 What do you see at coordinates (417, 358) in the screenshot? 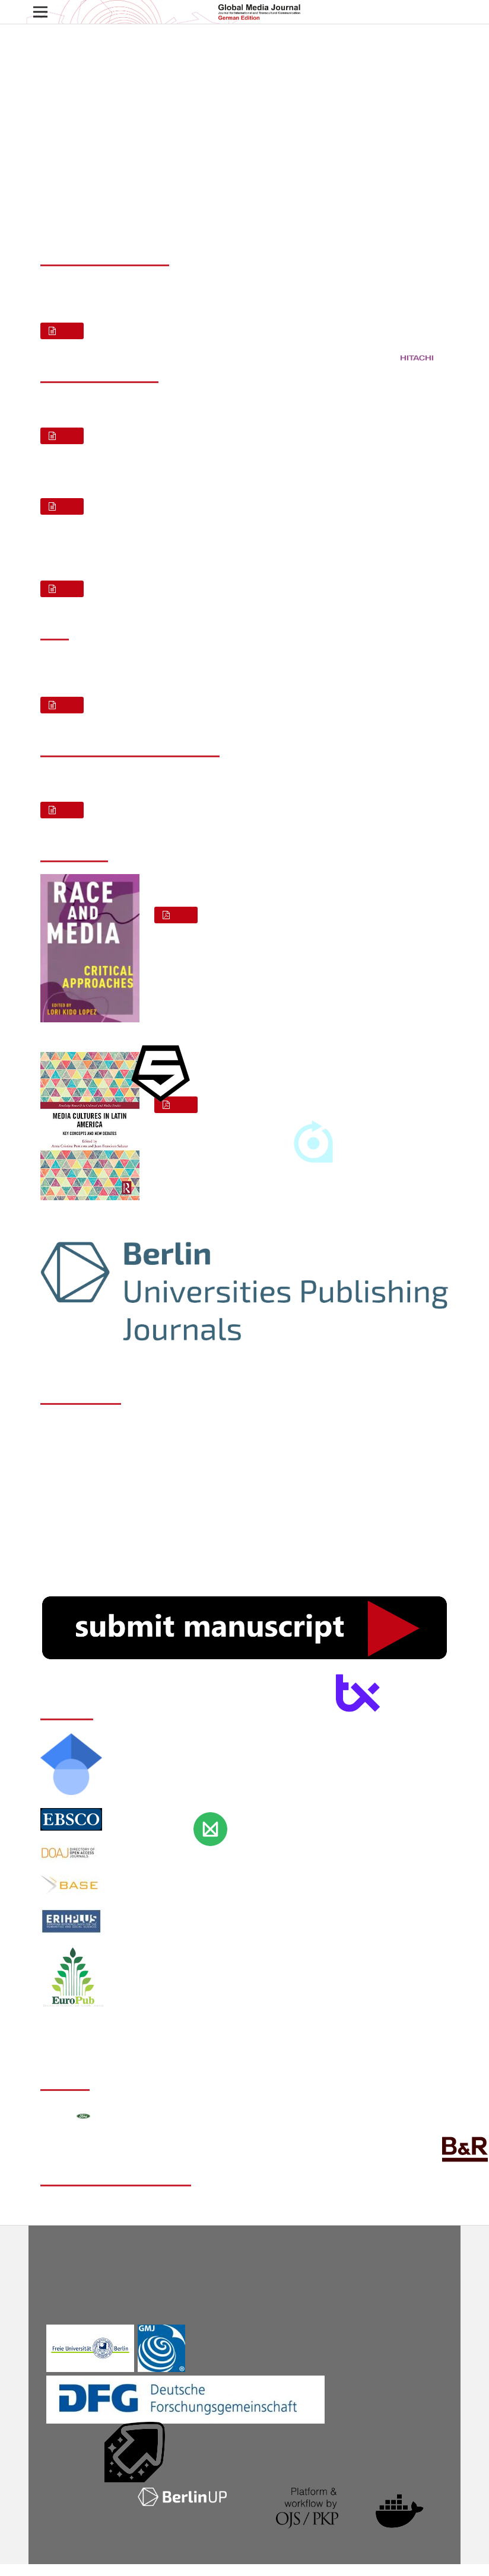
I see `hitachi brand logo` at bounding box center [417, 358].